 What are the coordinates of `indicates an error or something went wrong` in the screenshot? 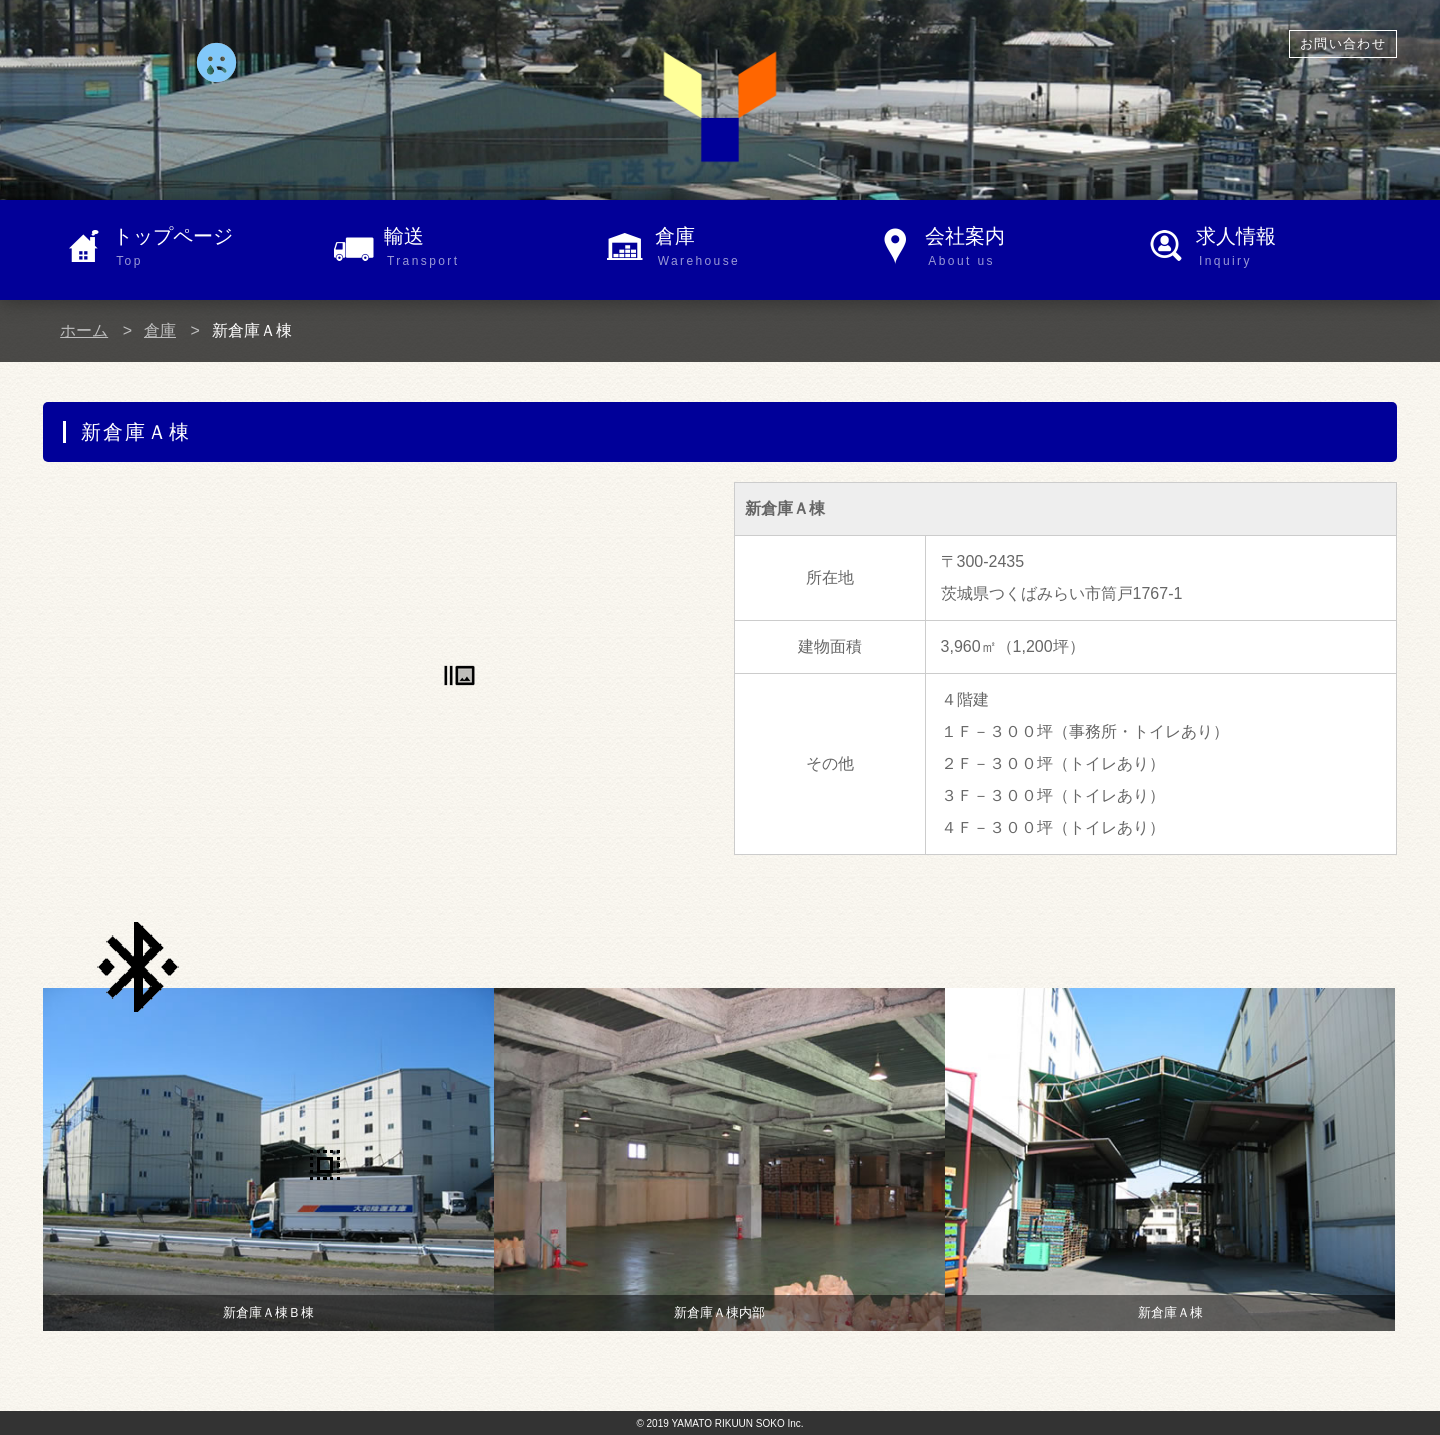 It's located at (216, 62).